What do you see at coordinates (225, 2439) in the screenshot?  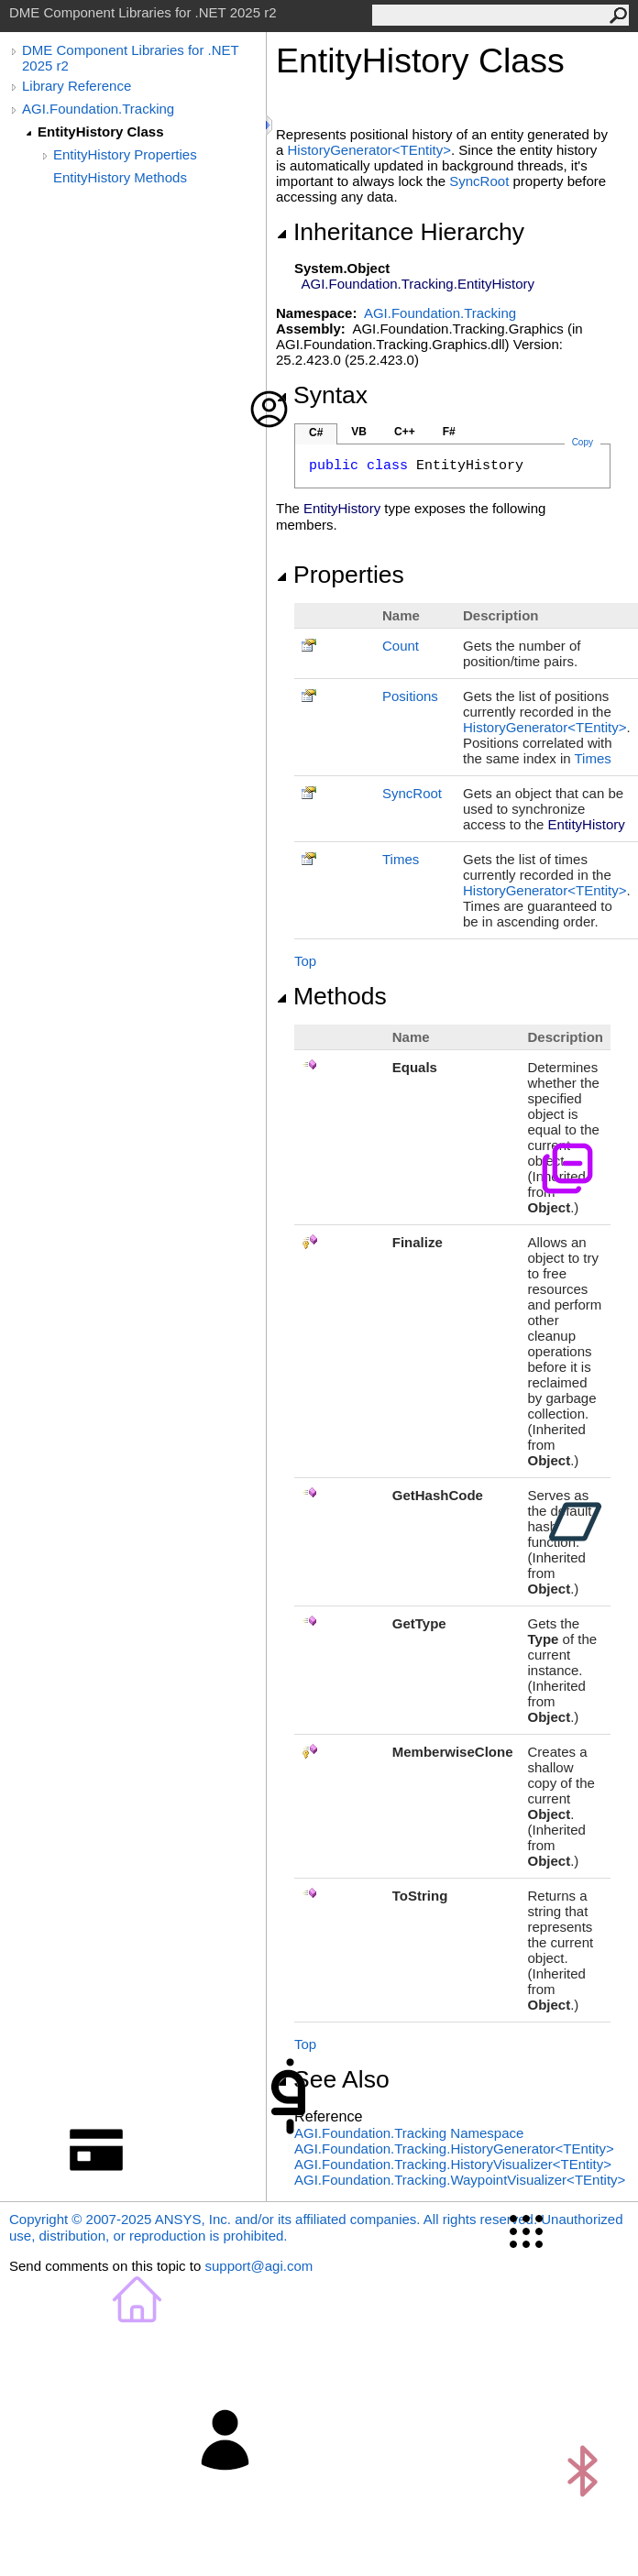 I see `view your profile` at bounding box center [225, 2439].